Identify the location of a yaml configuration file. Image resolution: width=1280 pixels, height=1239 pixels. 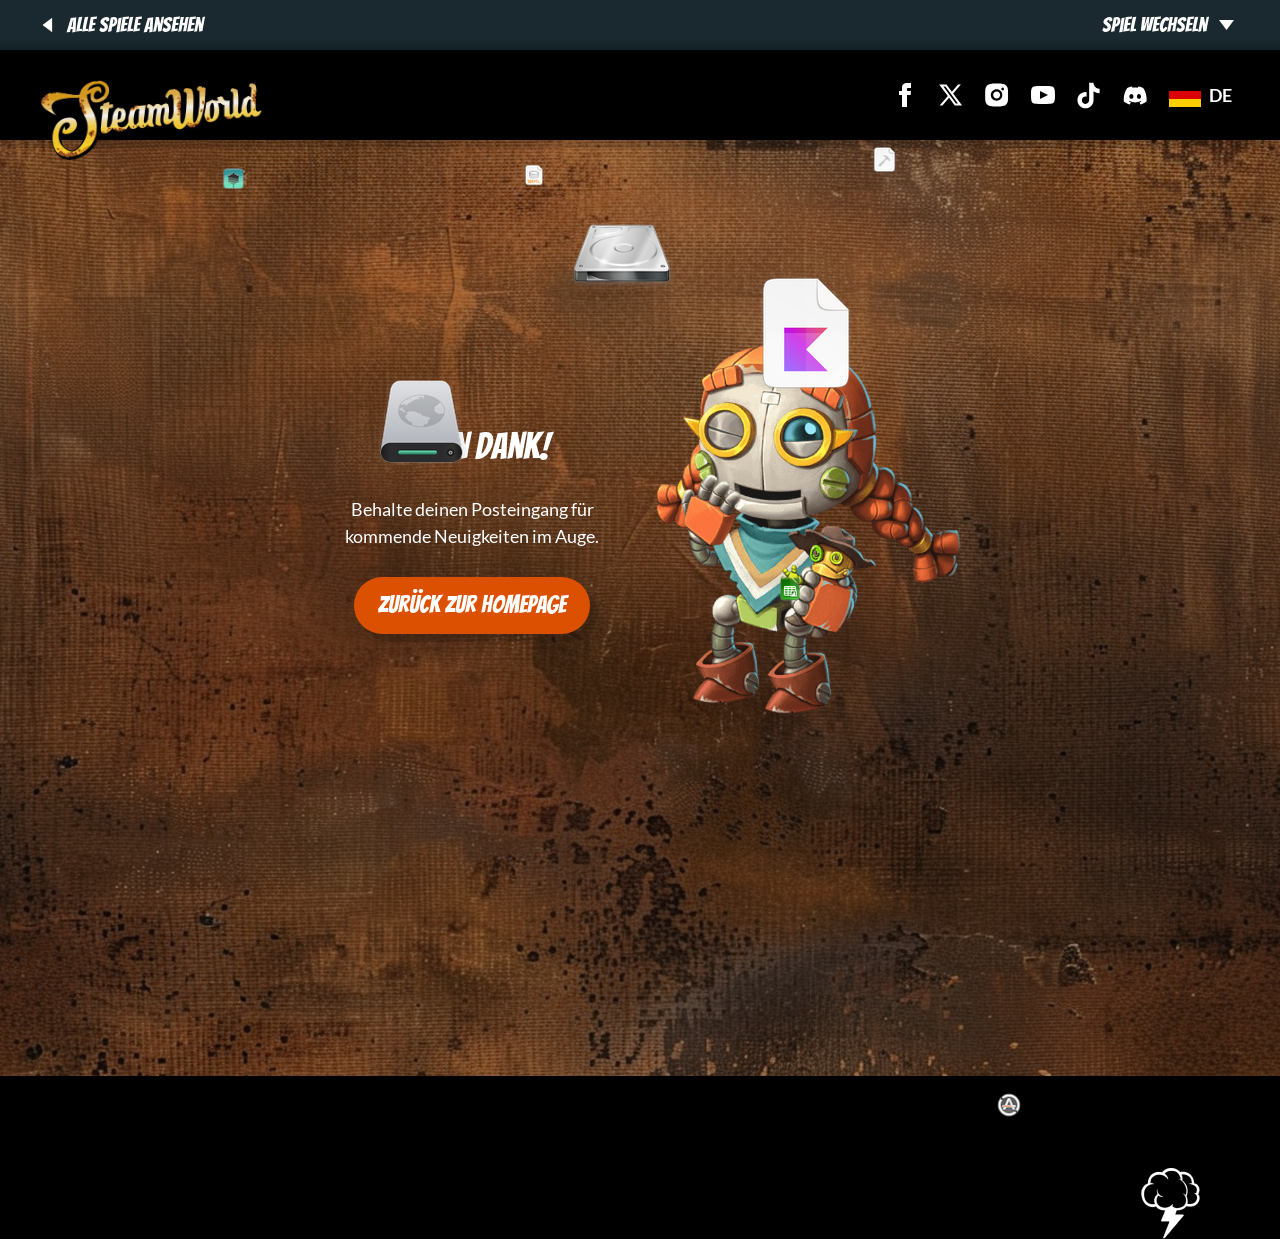
(534, 175).